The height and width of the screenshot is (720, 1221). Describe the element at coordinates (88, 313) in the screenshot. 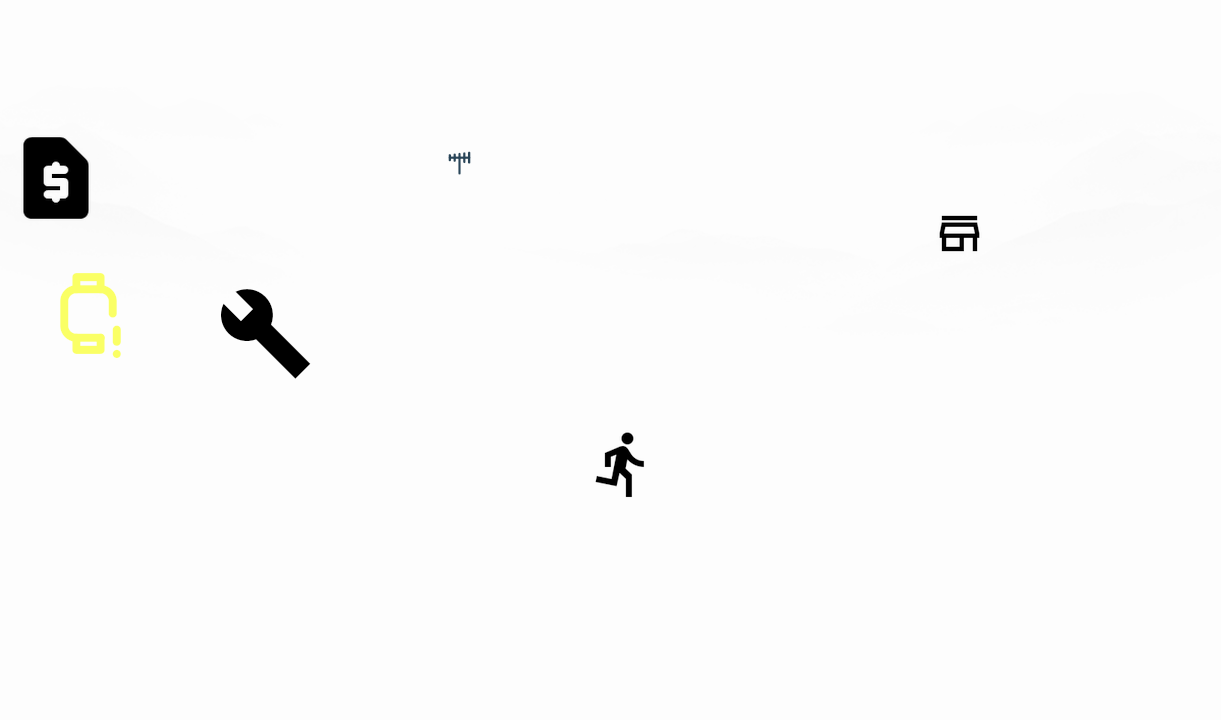

I see `smartwatch alert or notification` at that location.